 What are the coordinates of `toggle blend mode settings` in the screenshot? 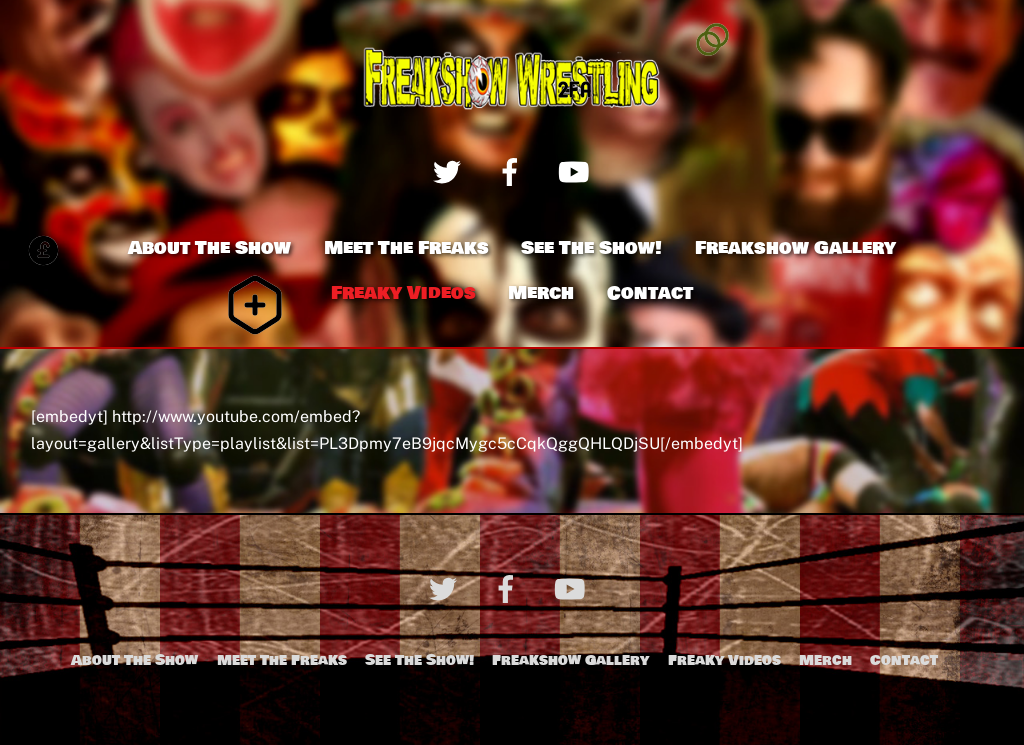 It's located at (712, 39).